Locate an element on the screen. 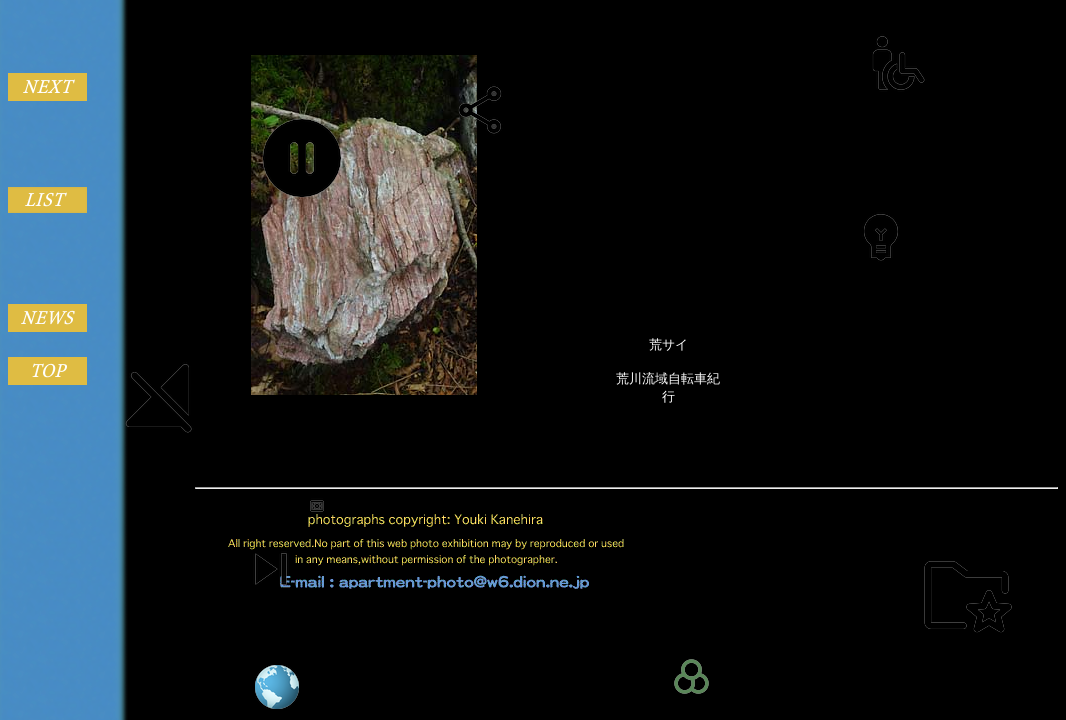  access your starred or favorite folders is located at coordinates (966, 593).